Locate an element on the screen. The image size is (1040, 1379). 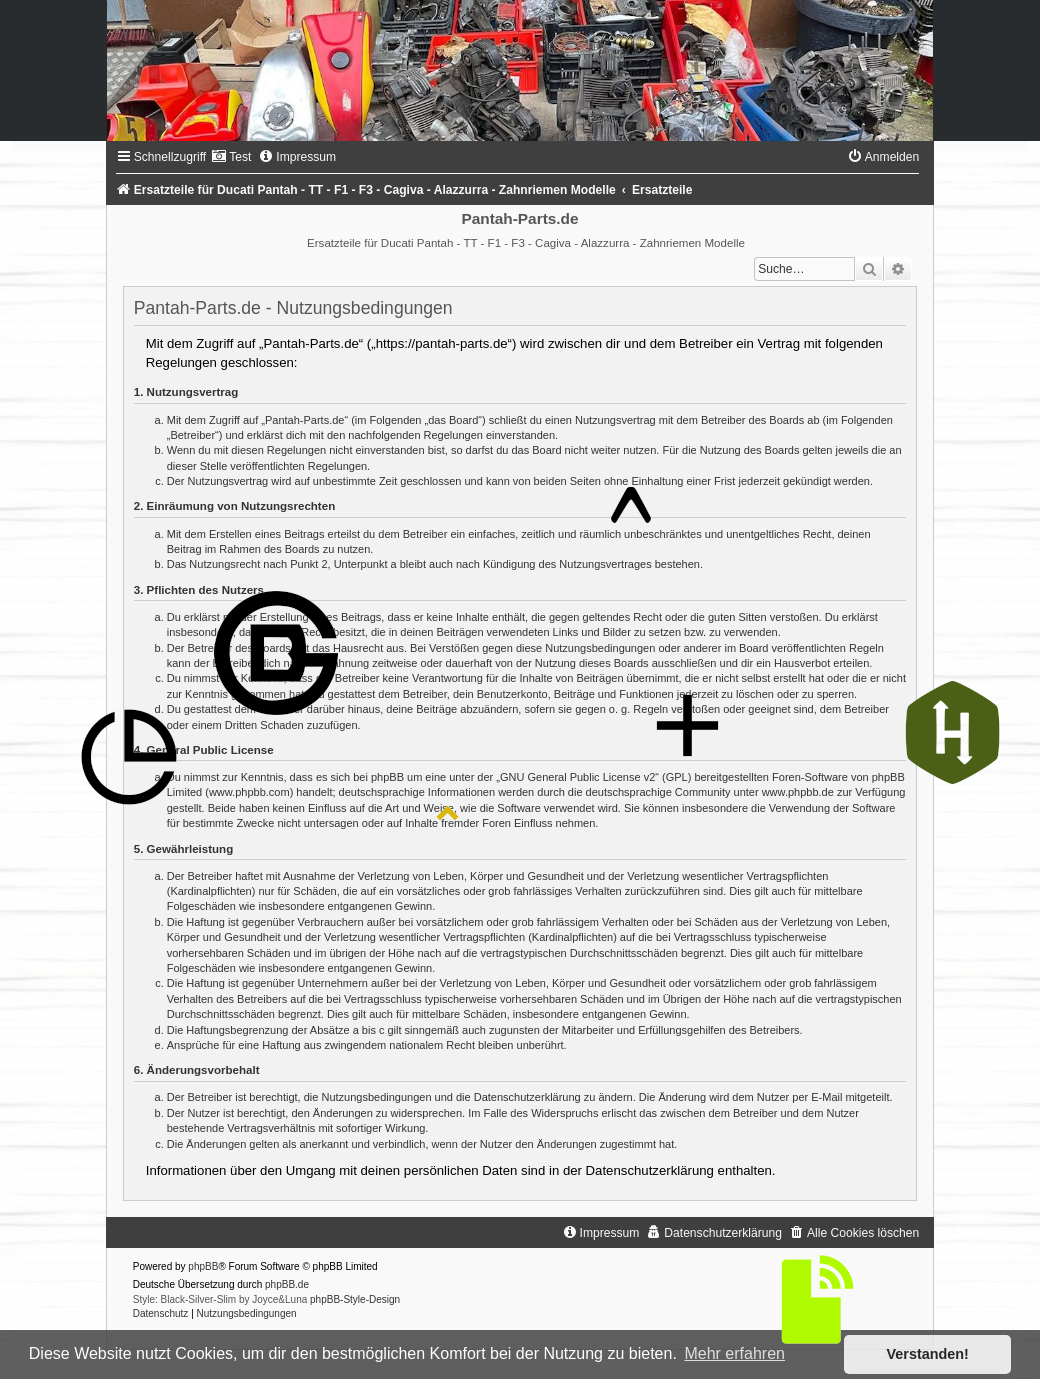
view analytics or statistics is located at coordinates (129, 757).